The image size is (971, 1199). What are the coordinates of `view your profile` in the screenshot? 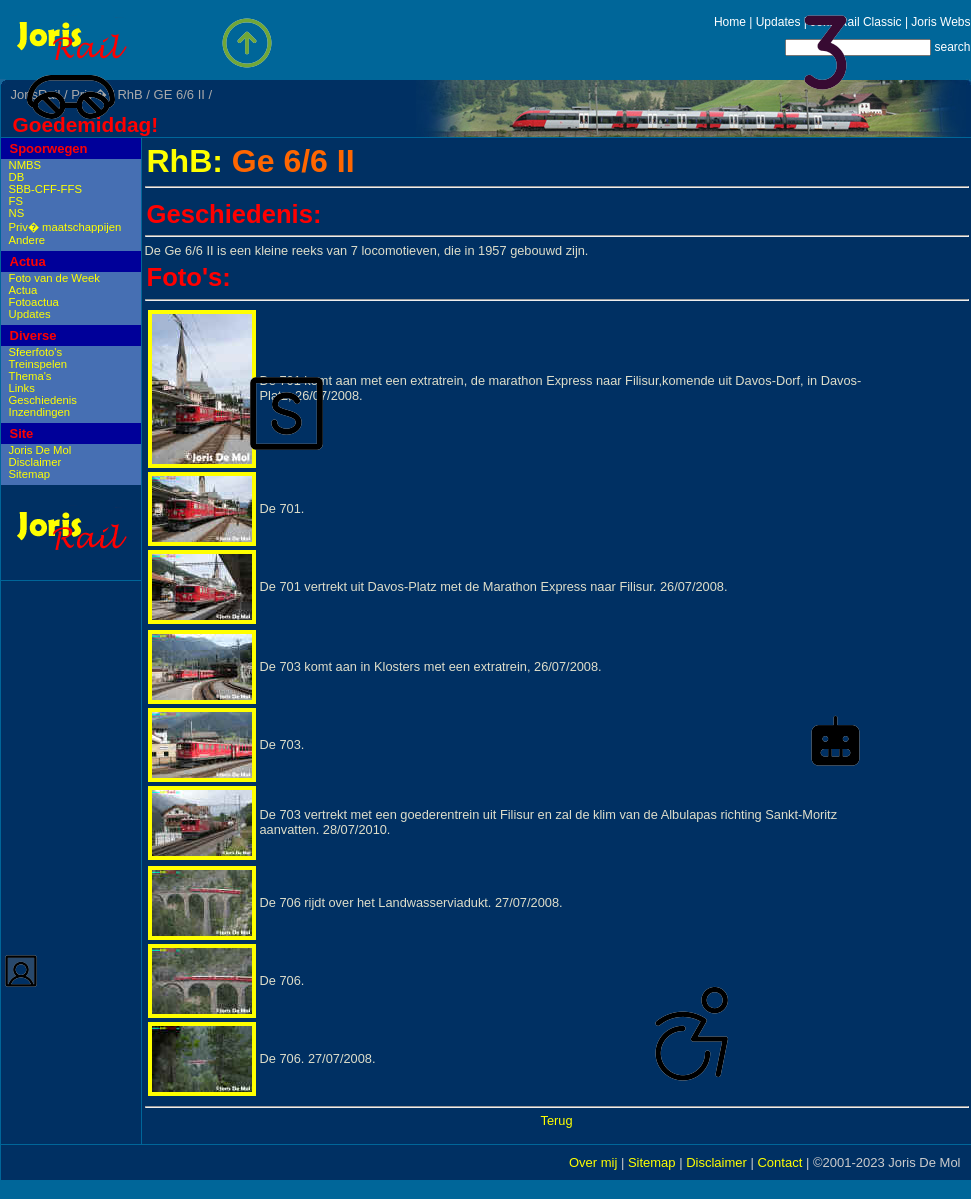 It's located at (21, 971).